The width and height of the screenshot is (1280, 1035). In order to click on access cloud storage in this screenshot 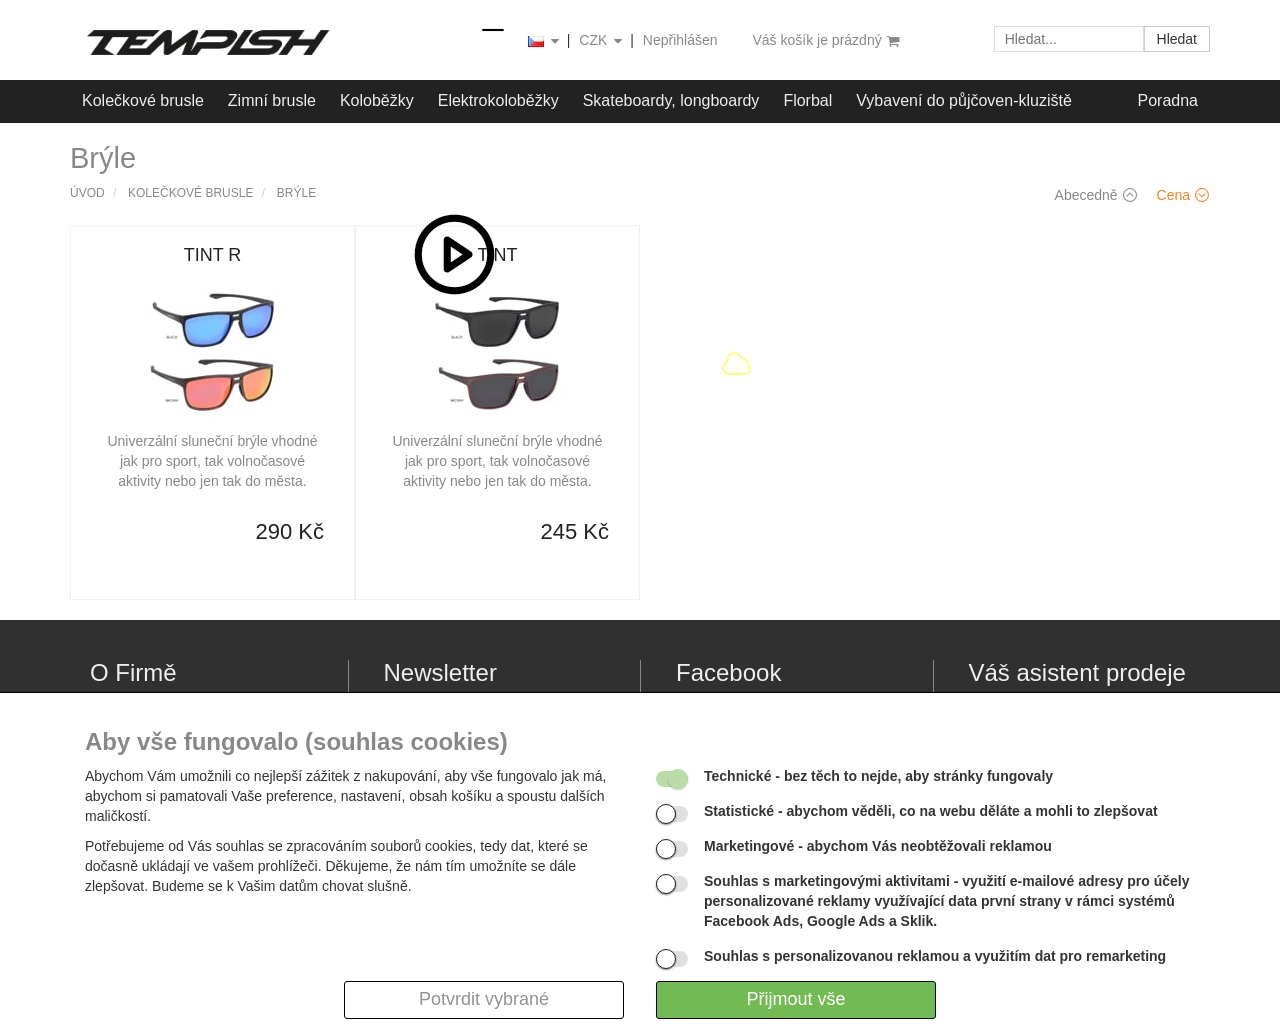, I will do `click(736, 363)`.